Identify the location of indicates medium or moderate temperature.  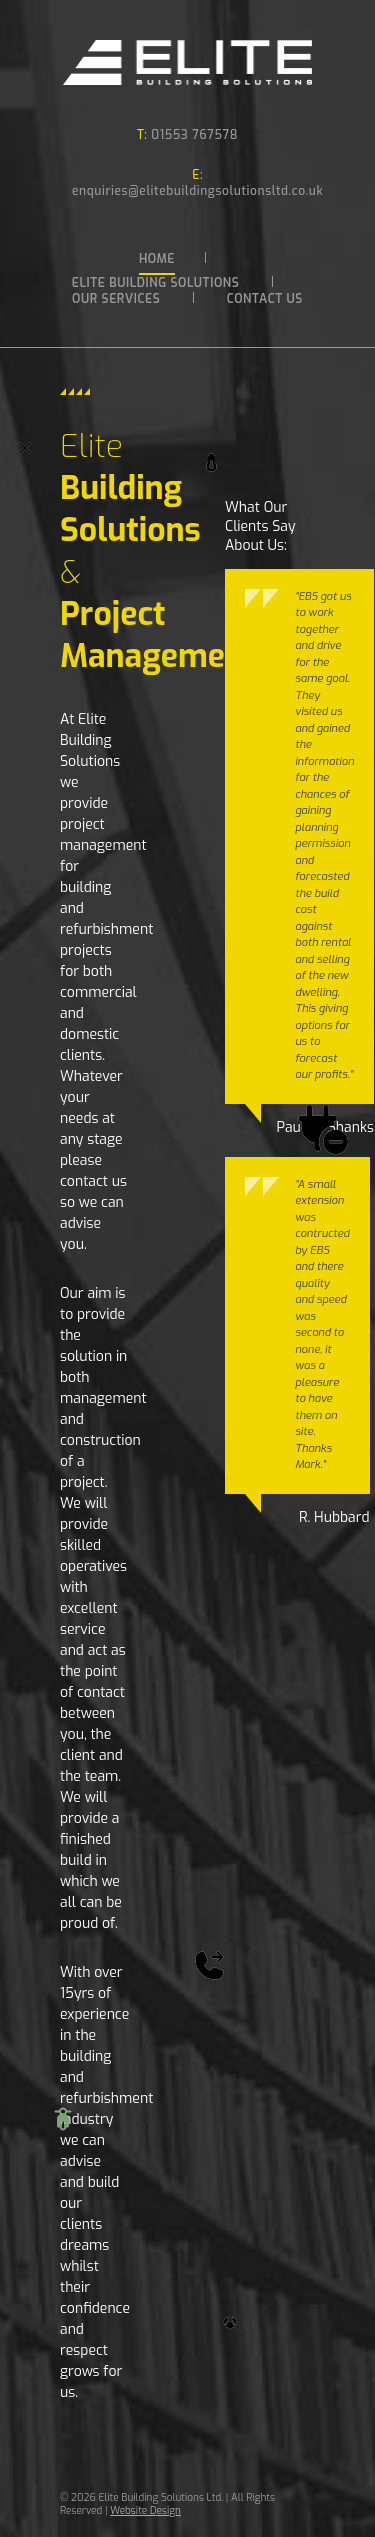
(211, 462).